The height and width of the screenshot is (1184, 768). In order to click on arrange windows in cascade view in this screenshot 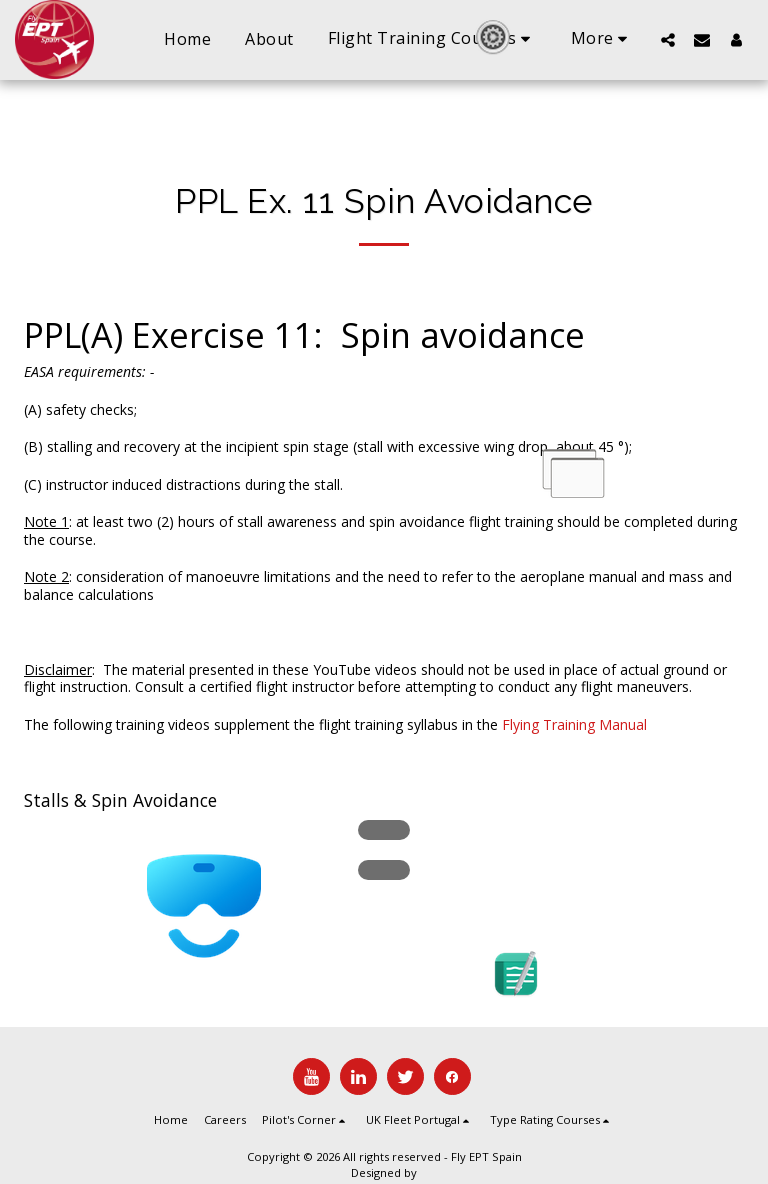, I will do `click(573, 473)`.